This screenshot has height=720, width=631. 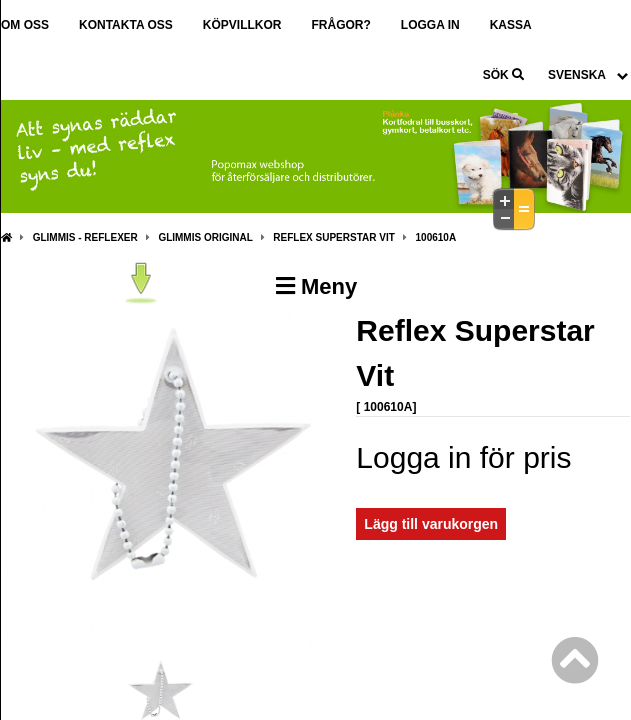 I want to click on save the current document, so click(x=141, y=279).